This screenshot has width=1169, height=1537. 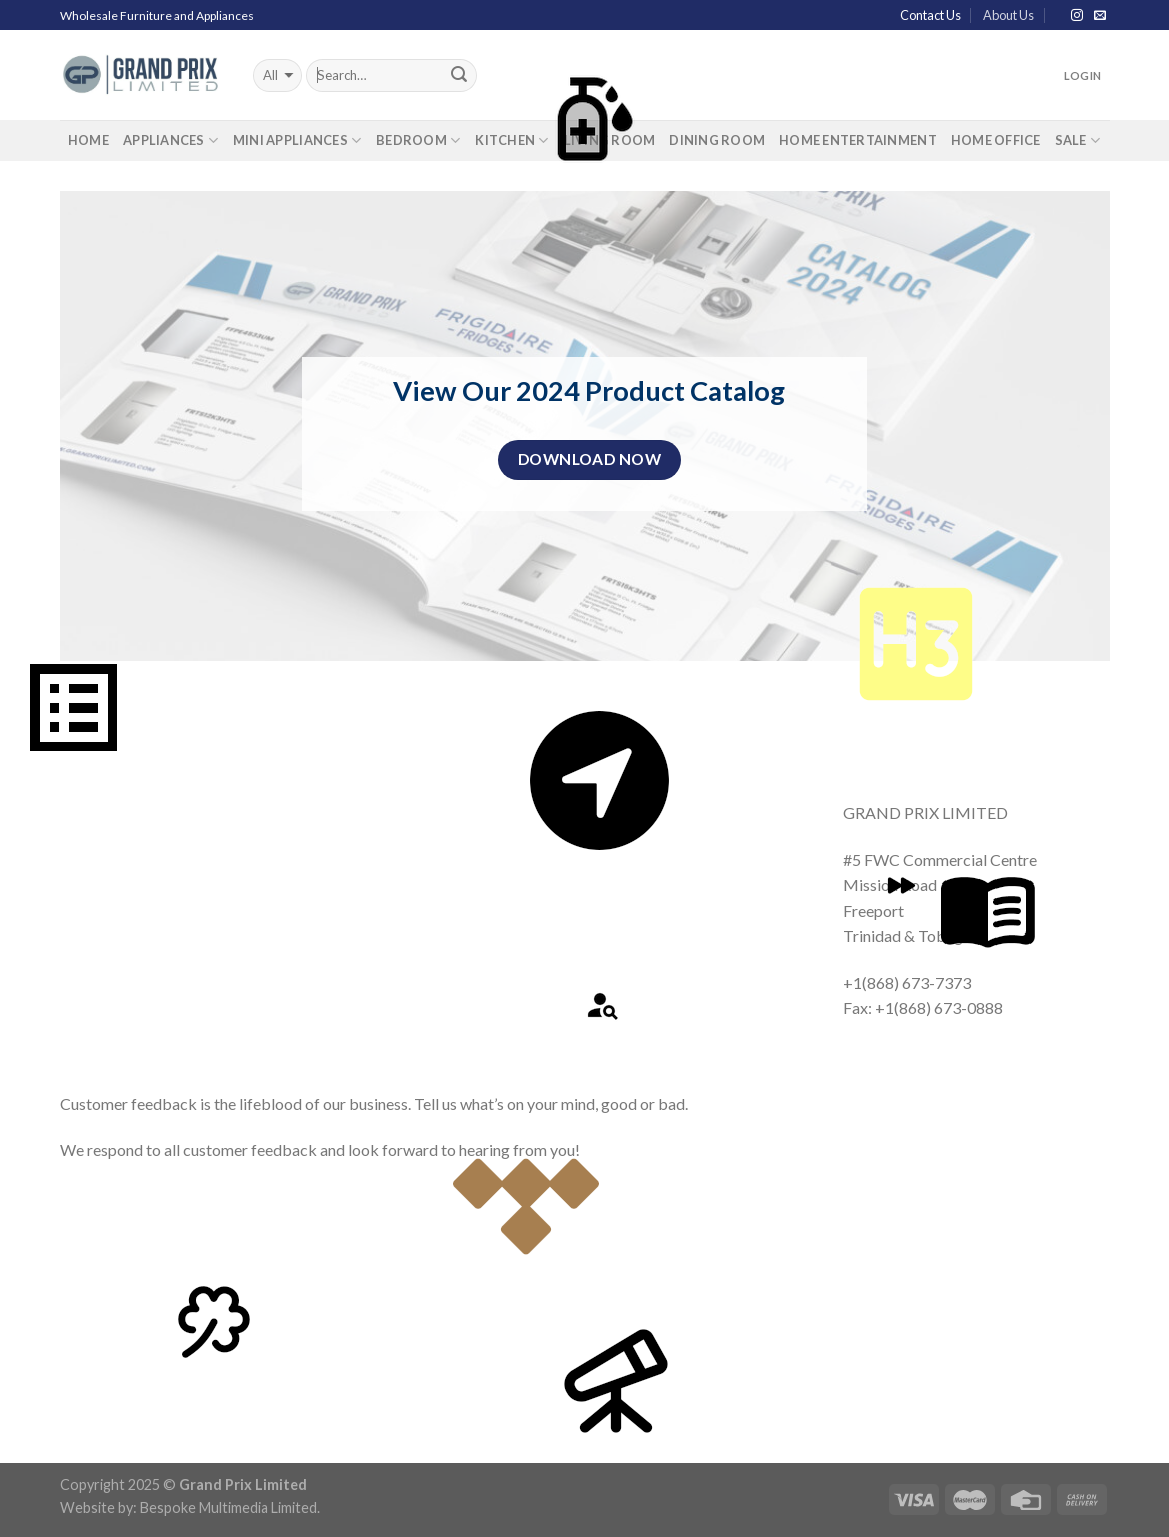 I want to click on search for a user or contact, so click(x=603, y=1005).